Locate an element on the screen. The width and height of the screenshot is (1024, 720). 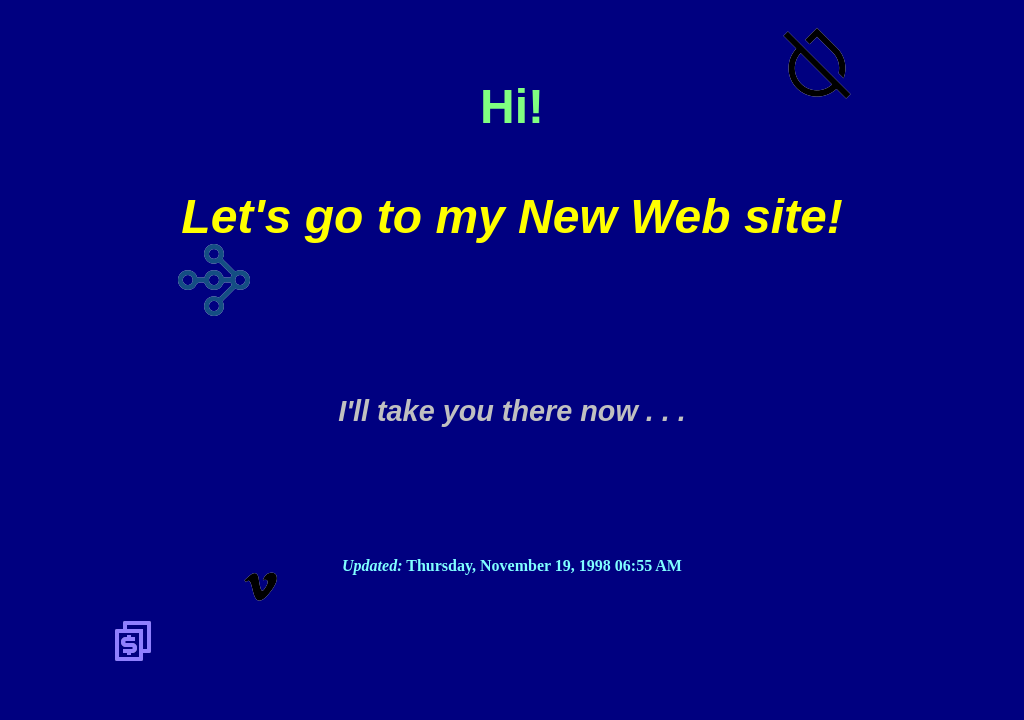
open the Vimeo app is located at coordinates (261, 586).